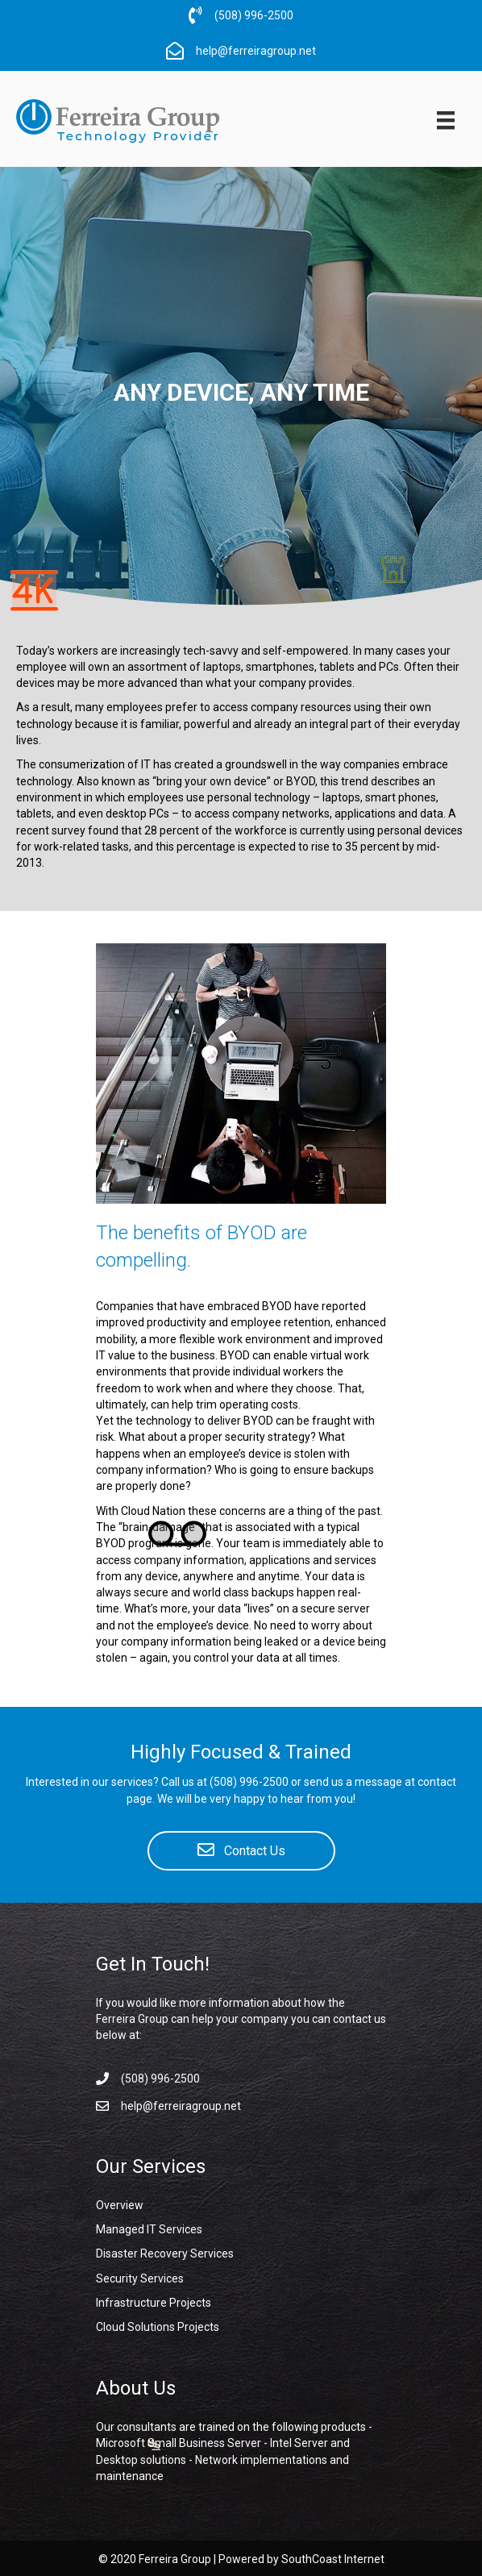  I want to click on switch to 4K video resolution, so click(34, 590).